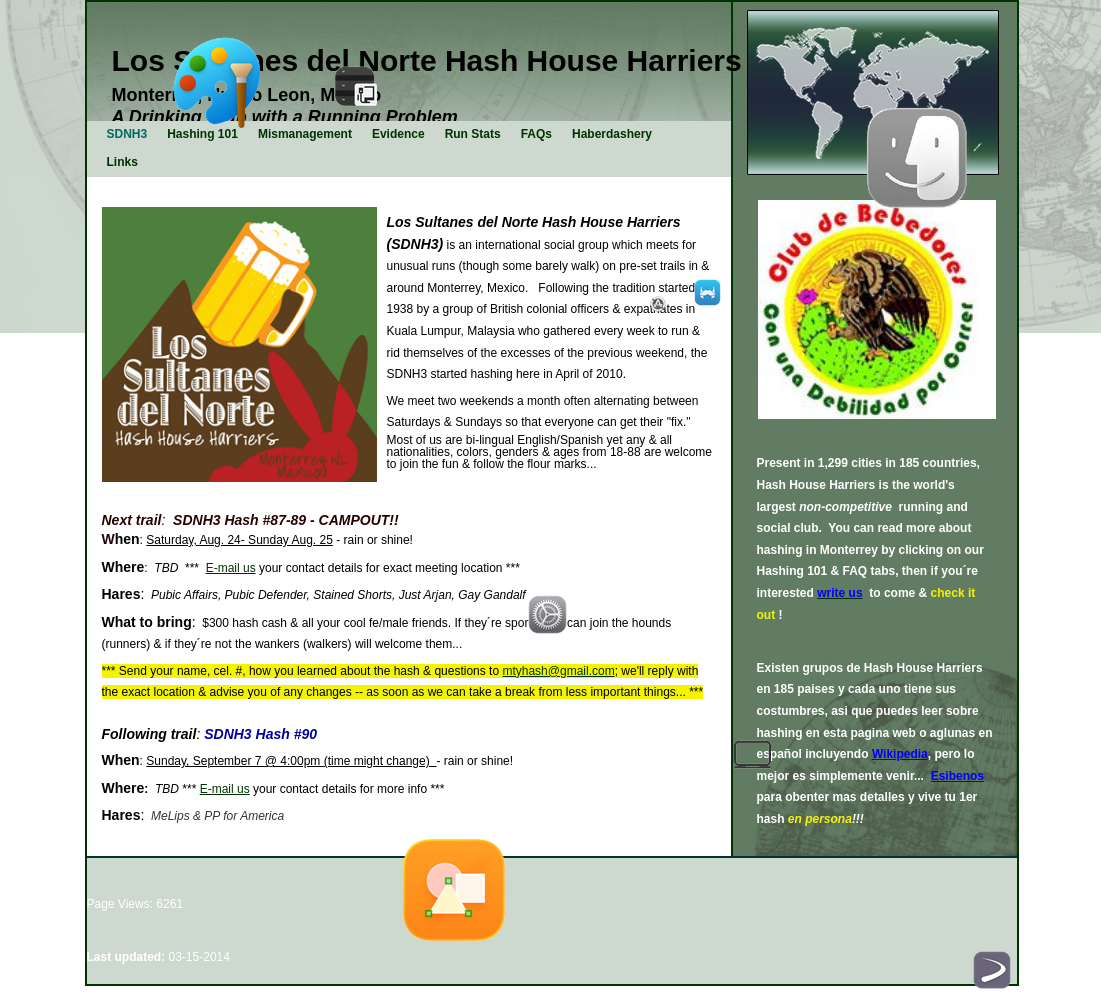 This screenshot has height=1004, width=1101. What do you see at coordinates (217, 81) in the screenshot?
I see `open the paint application` at bounding box center [217, 81].